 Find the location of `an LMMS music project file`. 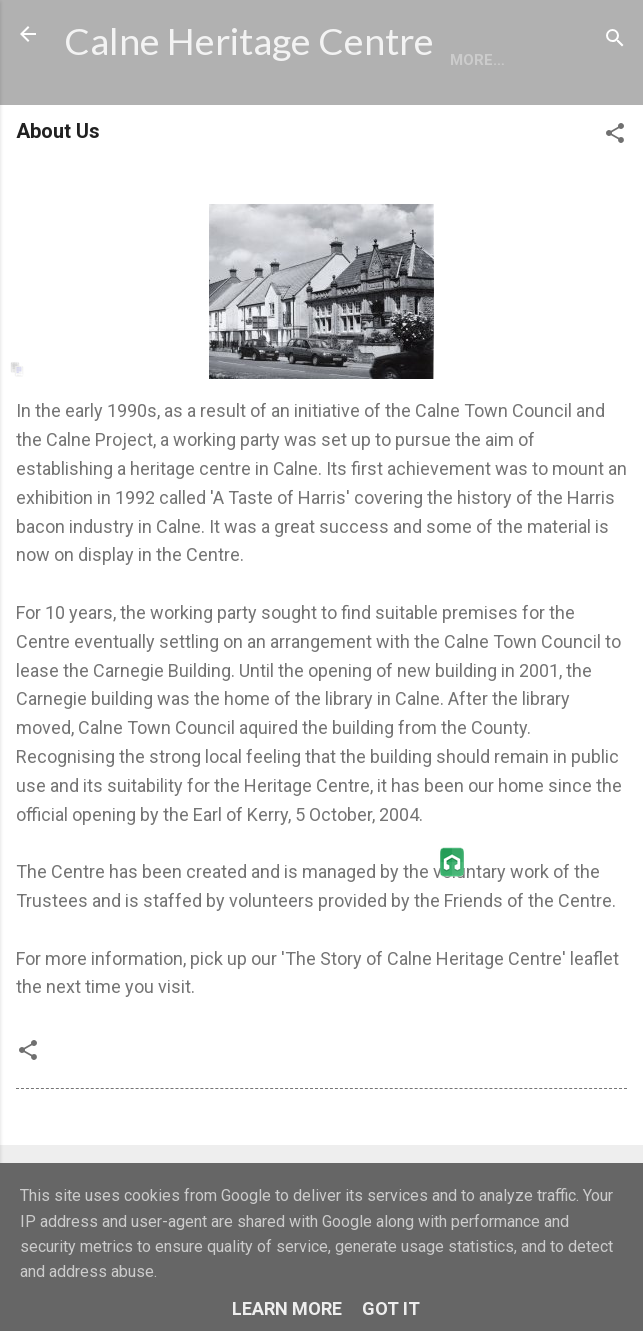

an LMMS music project file is located at coordinates (452, 862).